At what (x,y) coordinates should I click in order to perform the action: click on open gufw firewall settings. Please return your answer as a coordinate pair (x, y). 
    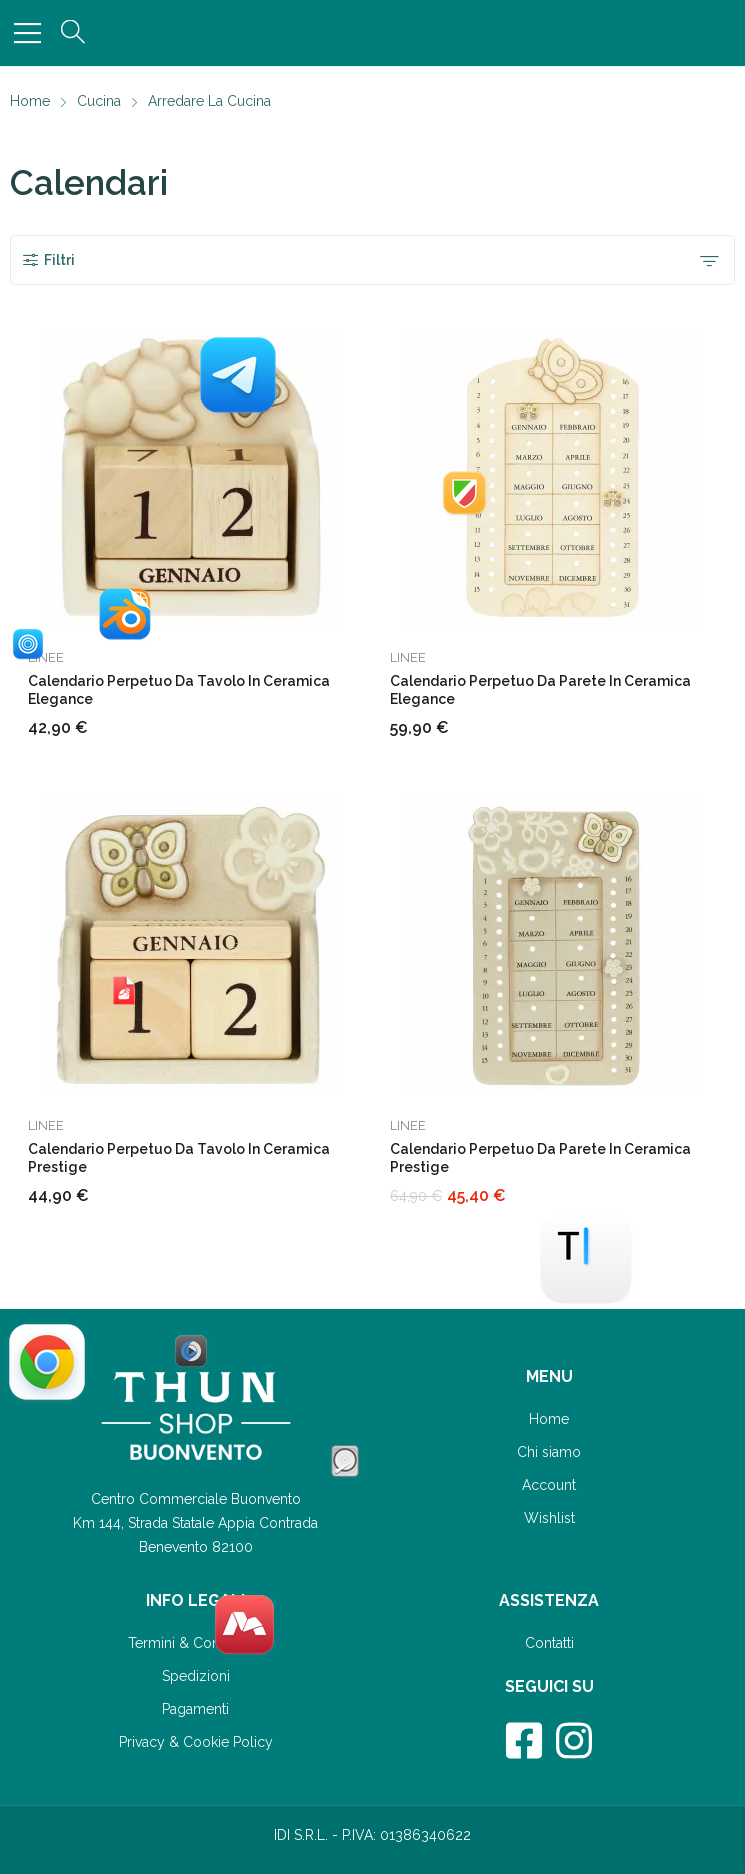
    Looking at the image, I should click on (464, 493).